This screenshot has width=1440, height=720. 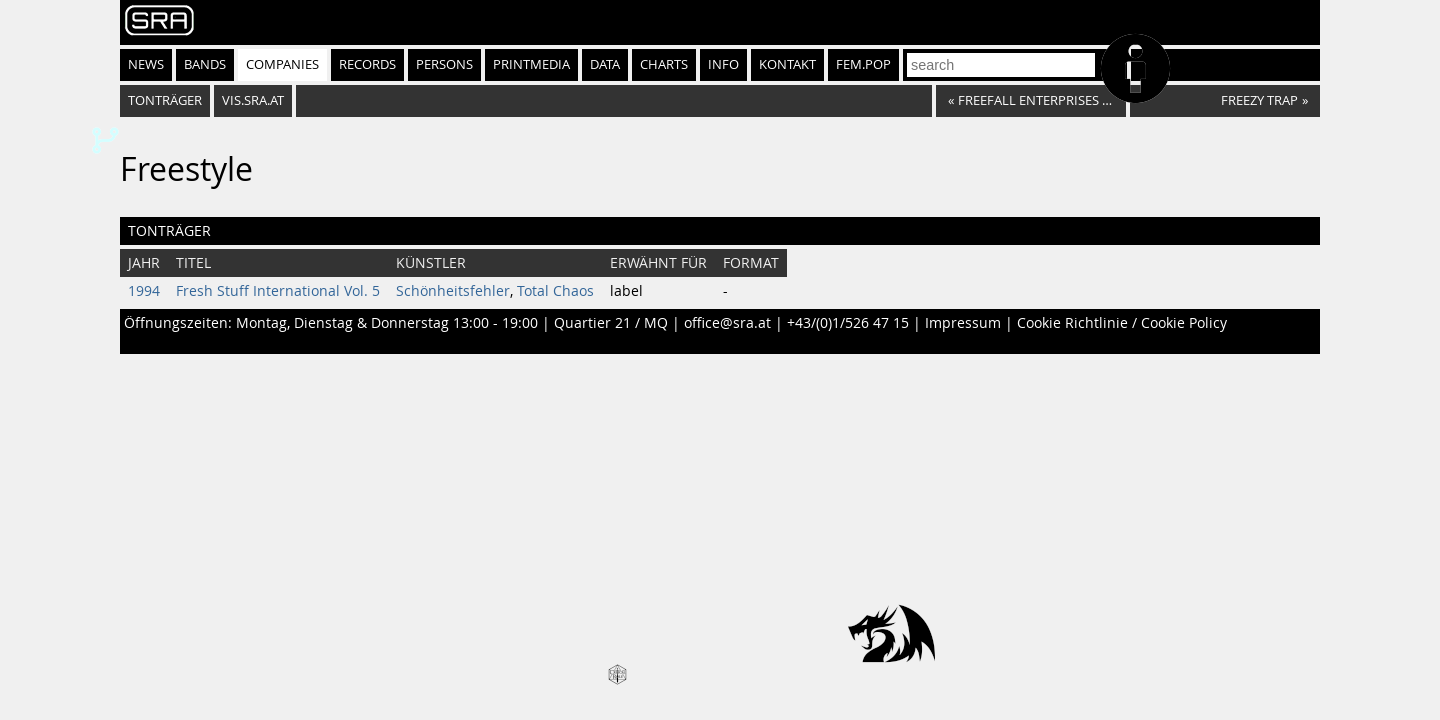 I want to click on view repository branches, so click(x=105, y=140).